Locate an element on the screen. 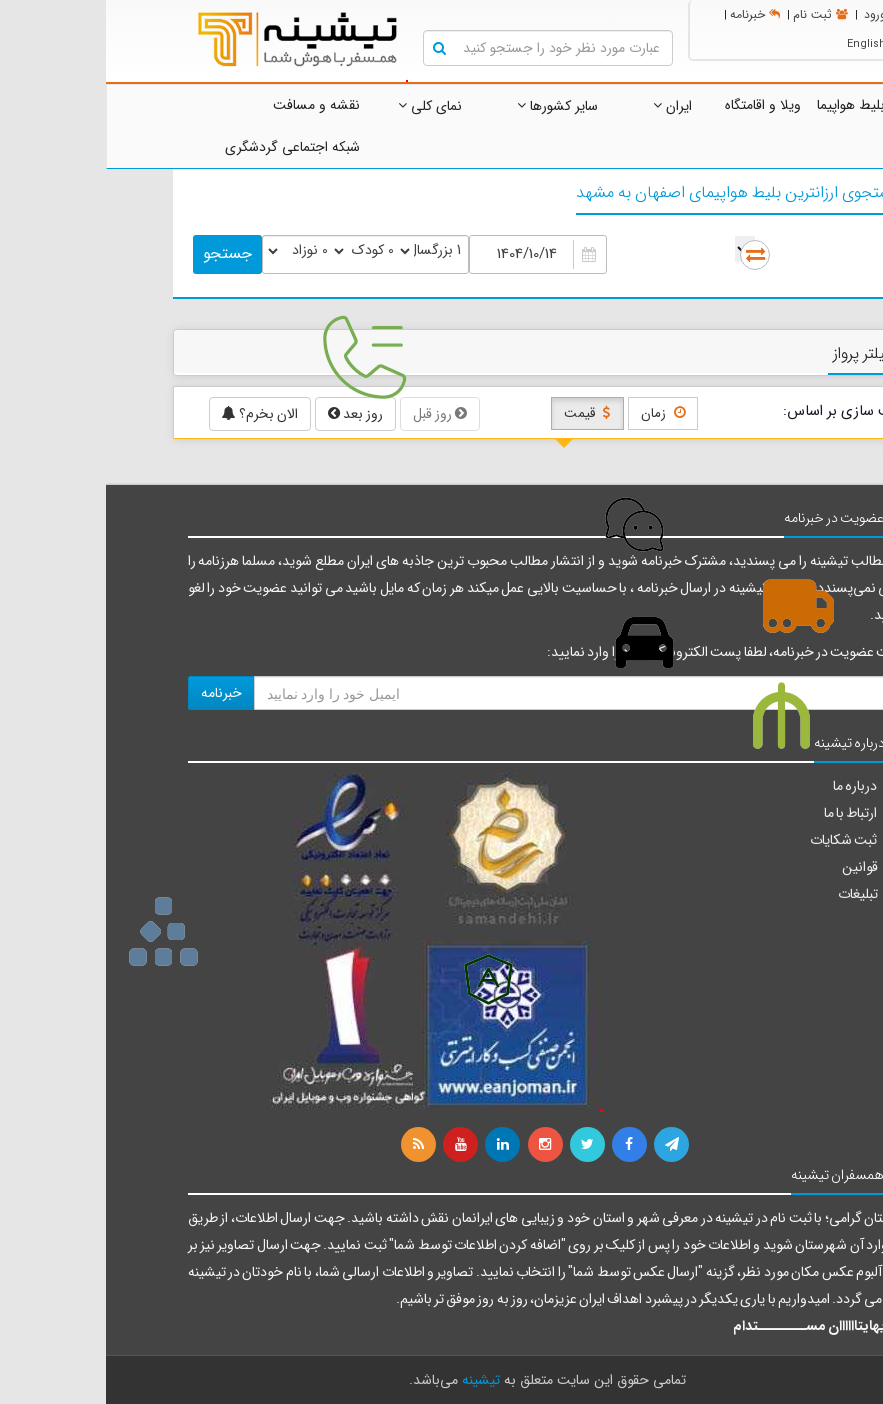 This screenshot has height=1404, width=883. view contact list or phone directory is located at coordinates (366, 355).